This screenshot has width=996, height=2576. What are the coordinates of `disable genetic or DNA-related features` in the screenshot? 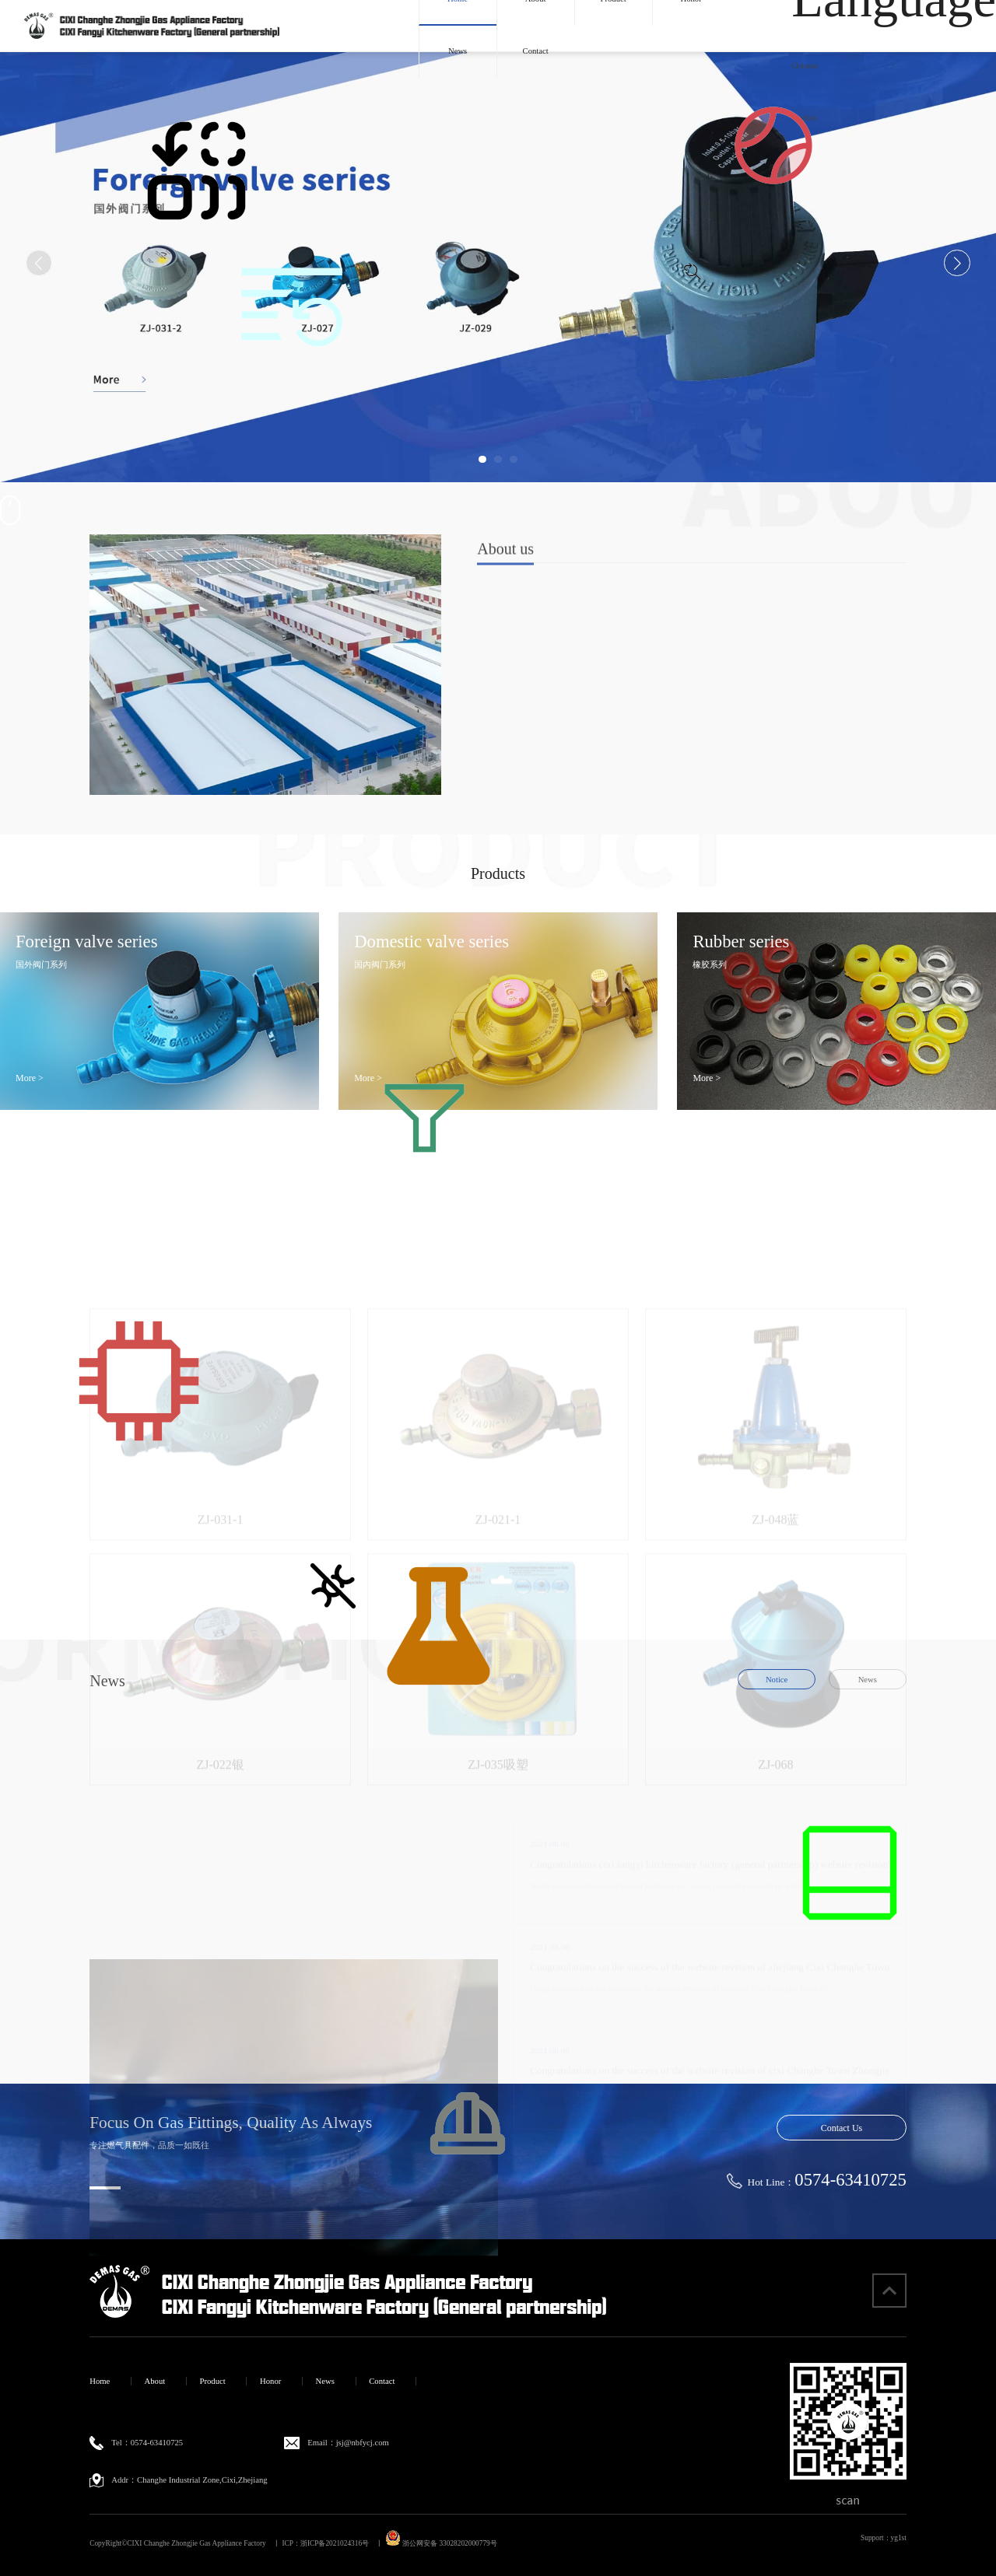 It's located at (333, 1586).